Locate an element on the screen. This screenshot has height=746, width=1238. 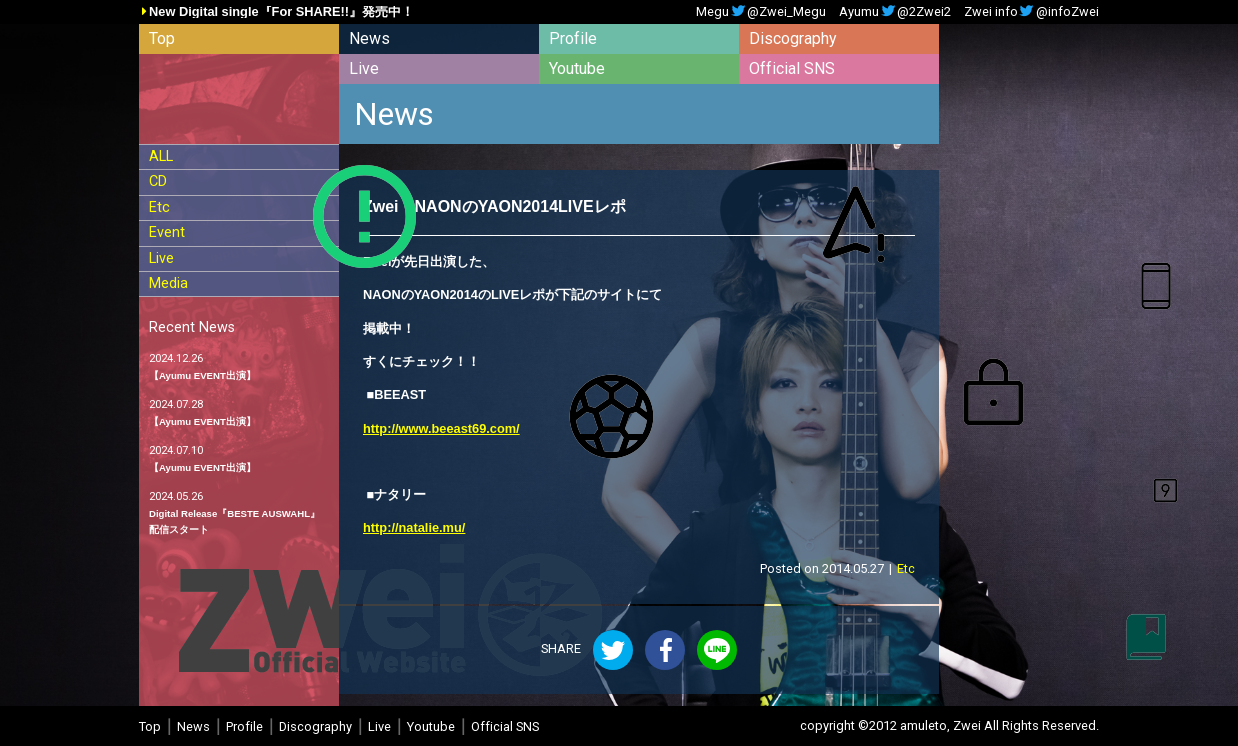
lock or secure this item is located at coordinates (993, 395).